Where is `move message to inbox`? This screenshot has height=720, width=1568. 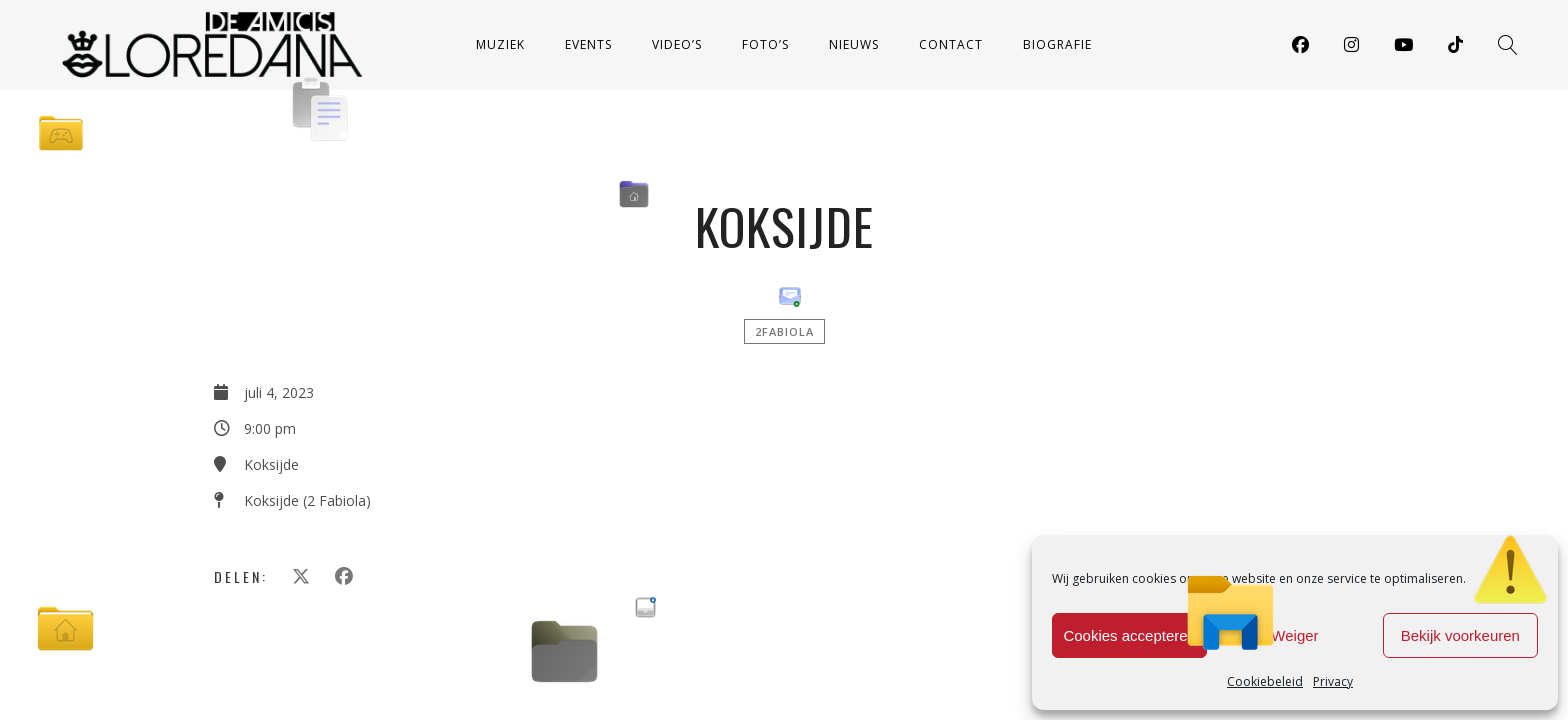 move message to inbox is located at coordinates (645, 607).